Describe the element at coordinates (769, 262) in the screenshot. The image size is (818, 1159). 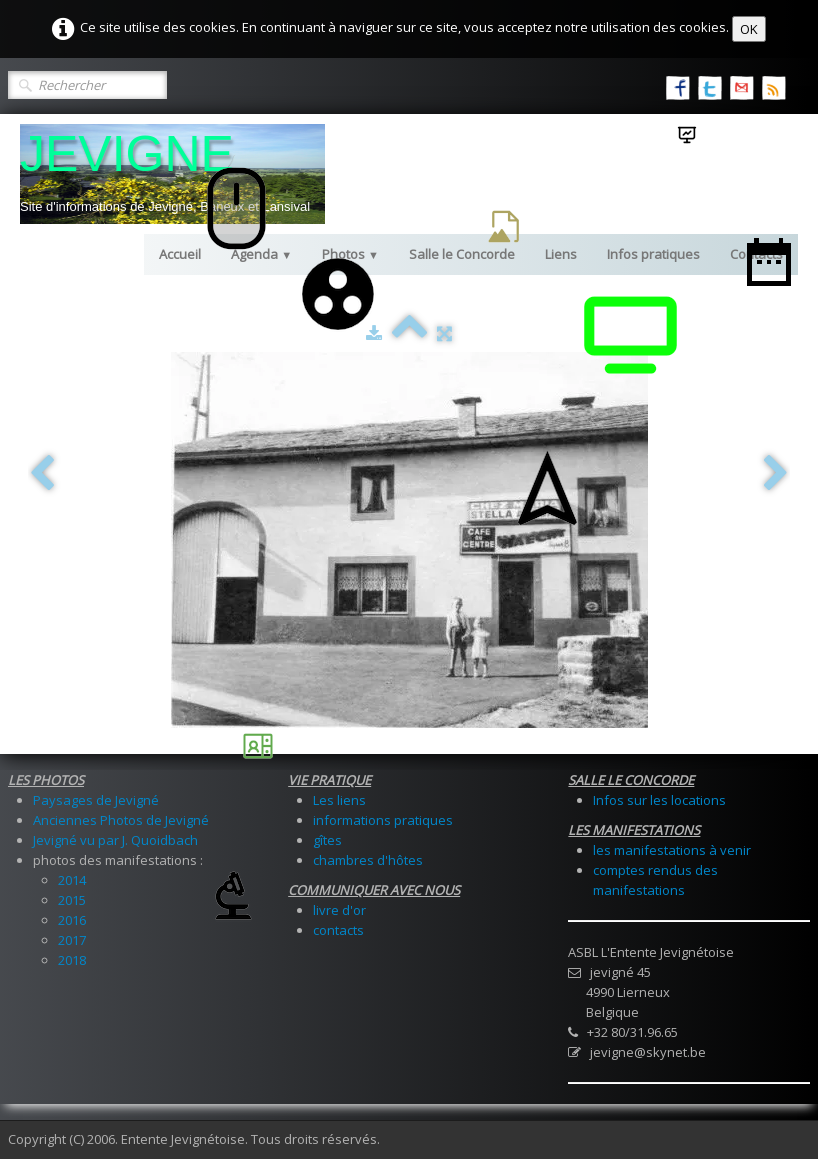
I see `select a date range` at that location.